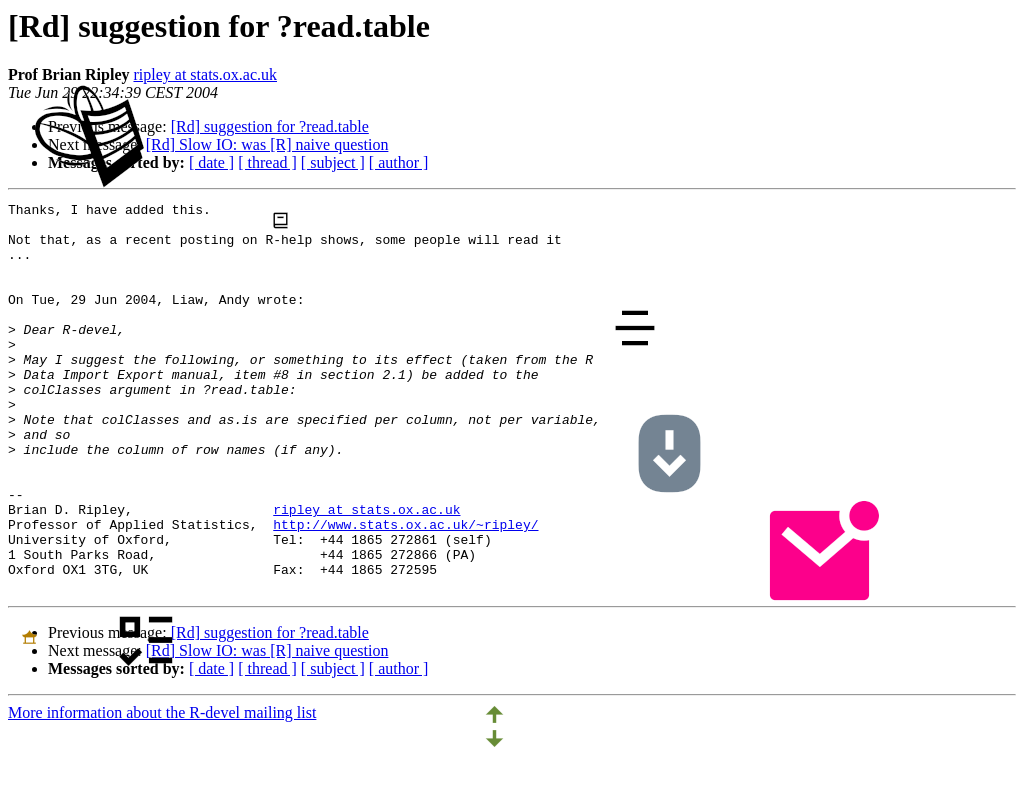 This screenshot has height=808, width=1024. Describe the element at coordinates (89, 136) in the screenshot. I see `taxbuzz company logo` at that location.